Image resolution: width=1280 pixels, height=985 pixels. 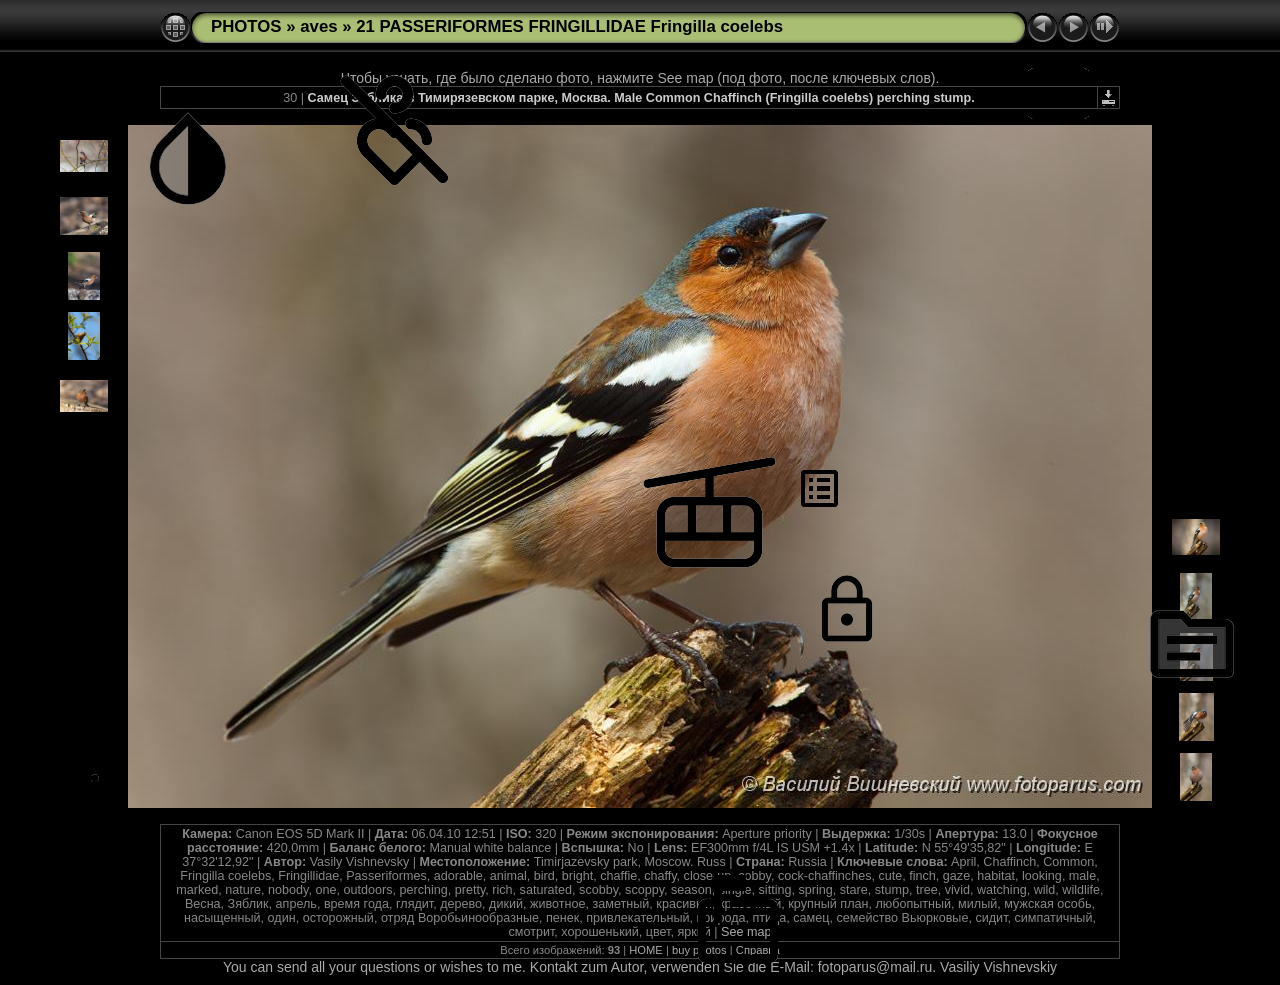 What do you see at coordinates (709, 514) in the screenshot?
I see `access cable car or gondola transit information` at bounding box center [709, 514].